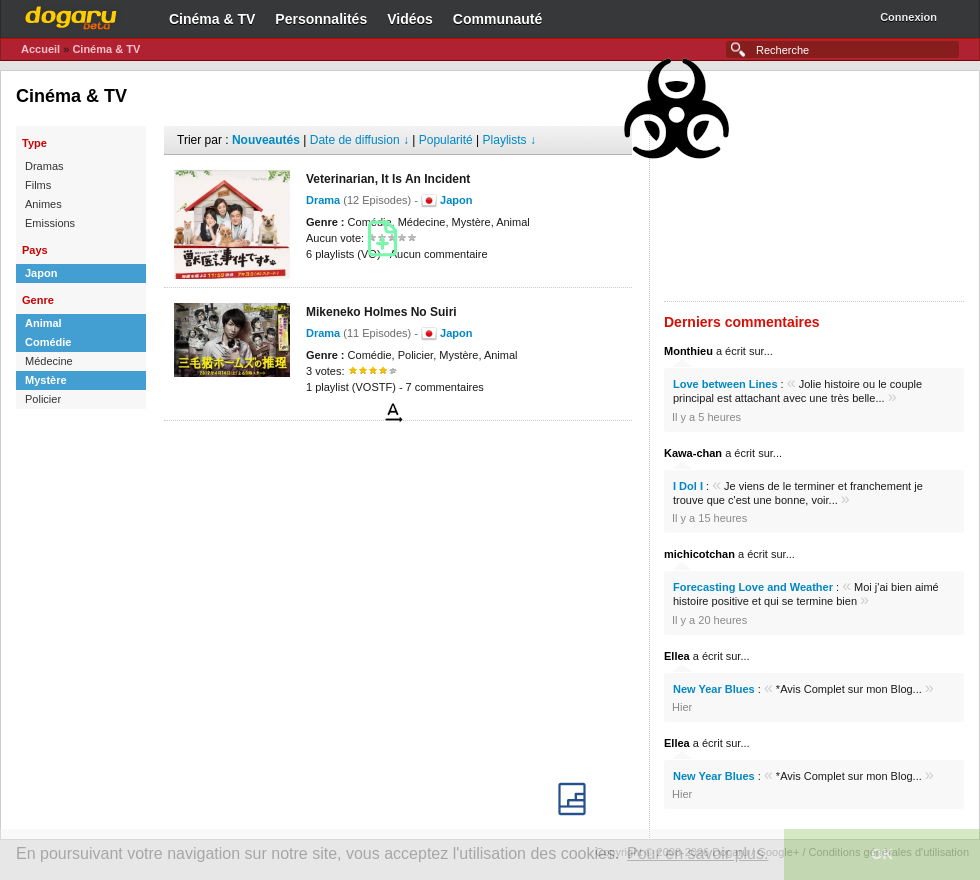  Describe the element at coordinates (393, 413) in the screenshot. I see `set text to horizontal orientation` at that location.